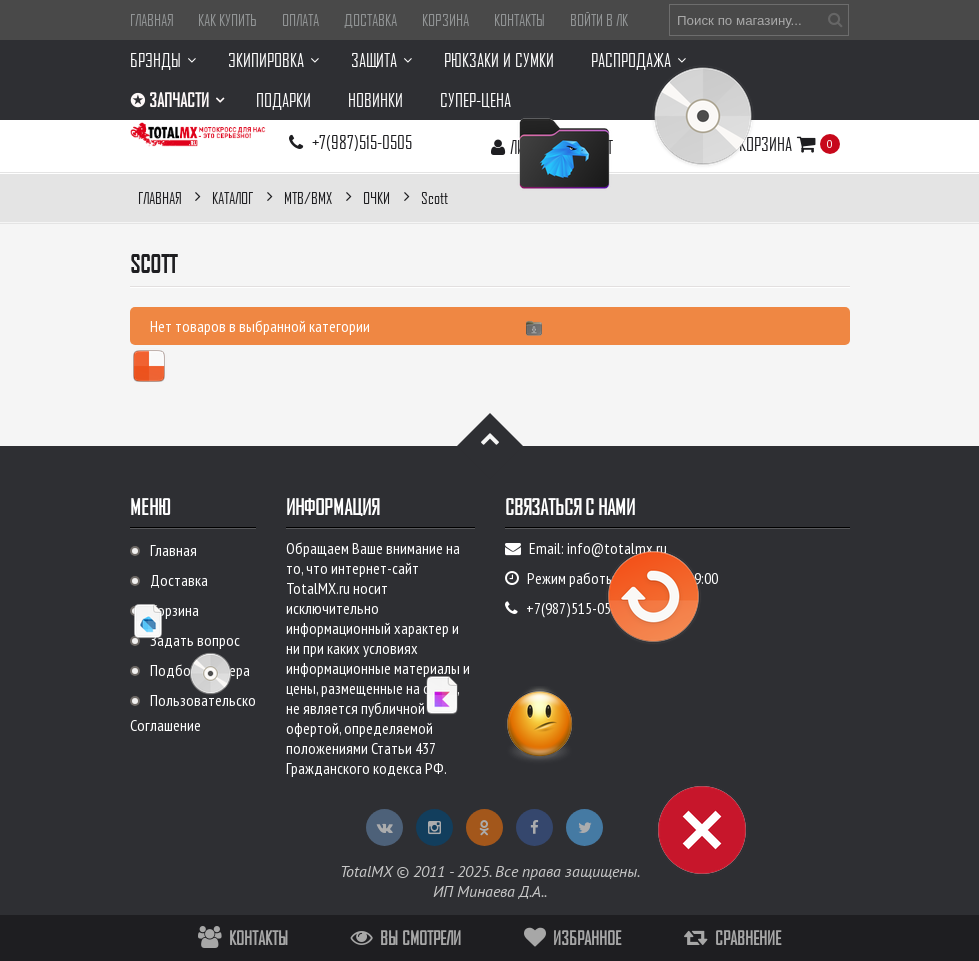 Image resolution: width=979 pixels, height=961 pixels. Describe the element at coordinates (148, 621) in the screenshot. I see `a dart programming language source file` at that location.